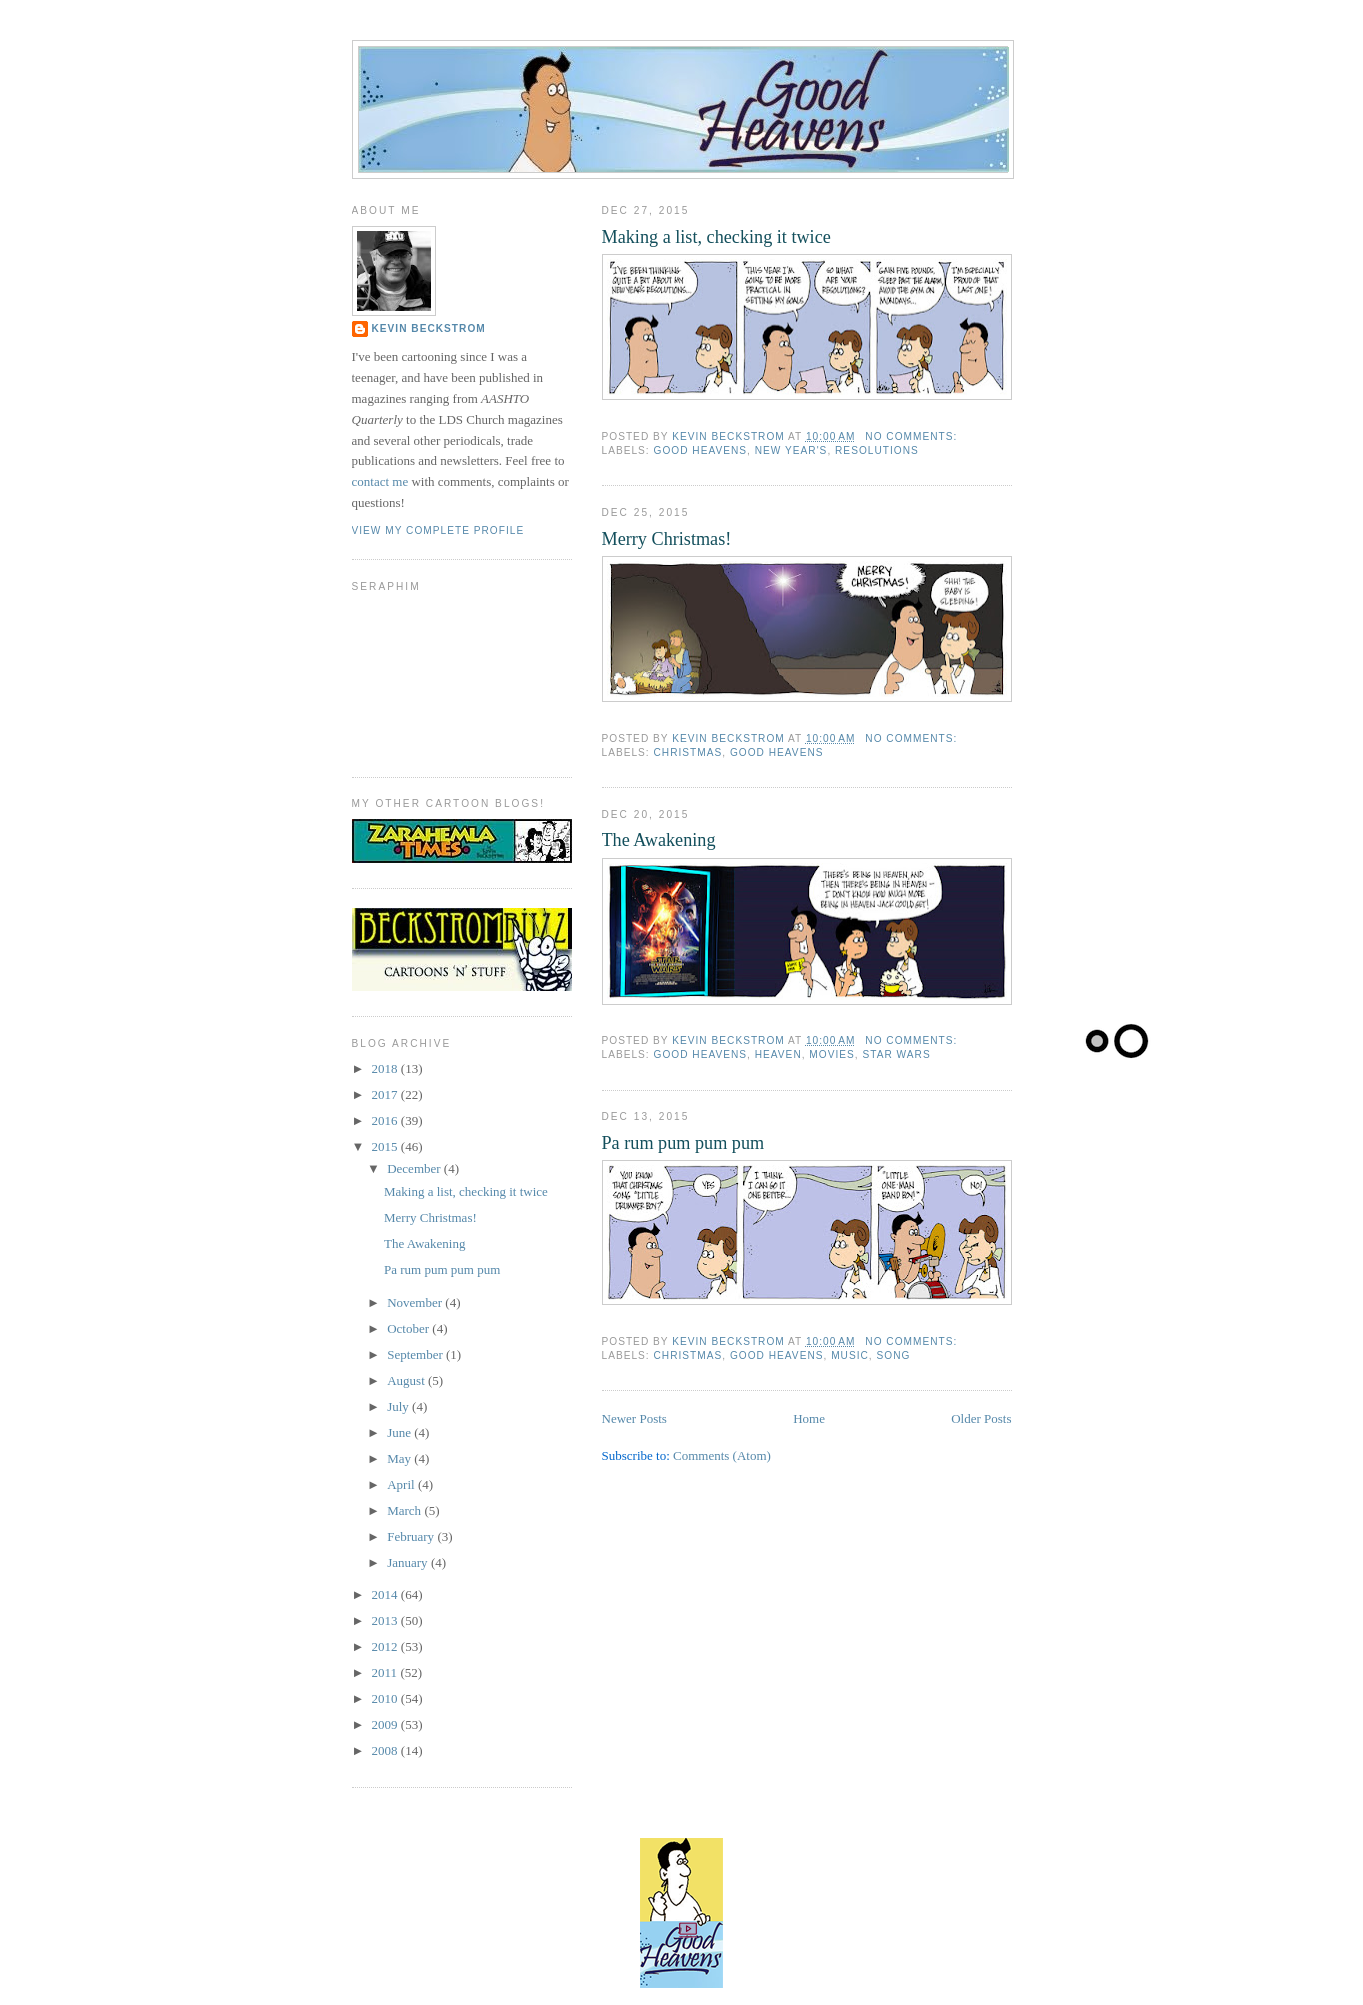 The width and height of the screenshot is (1363, 2005). Describe the element at coordinates (688, 1930) in the screenshot. I see `play or watch a video` at that location.